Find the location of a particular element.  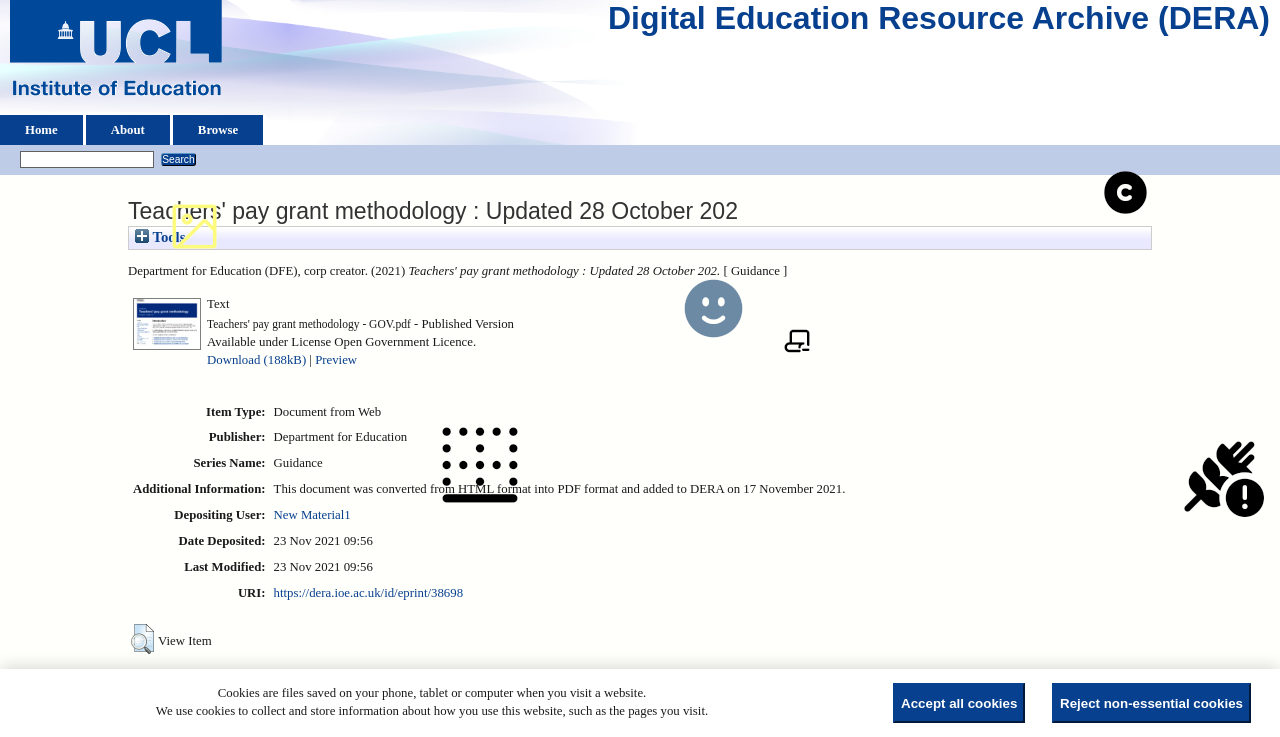

apply border to bottom edge of cell or element is located at coordinates (480, 465).